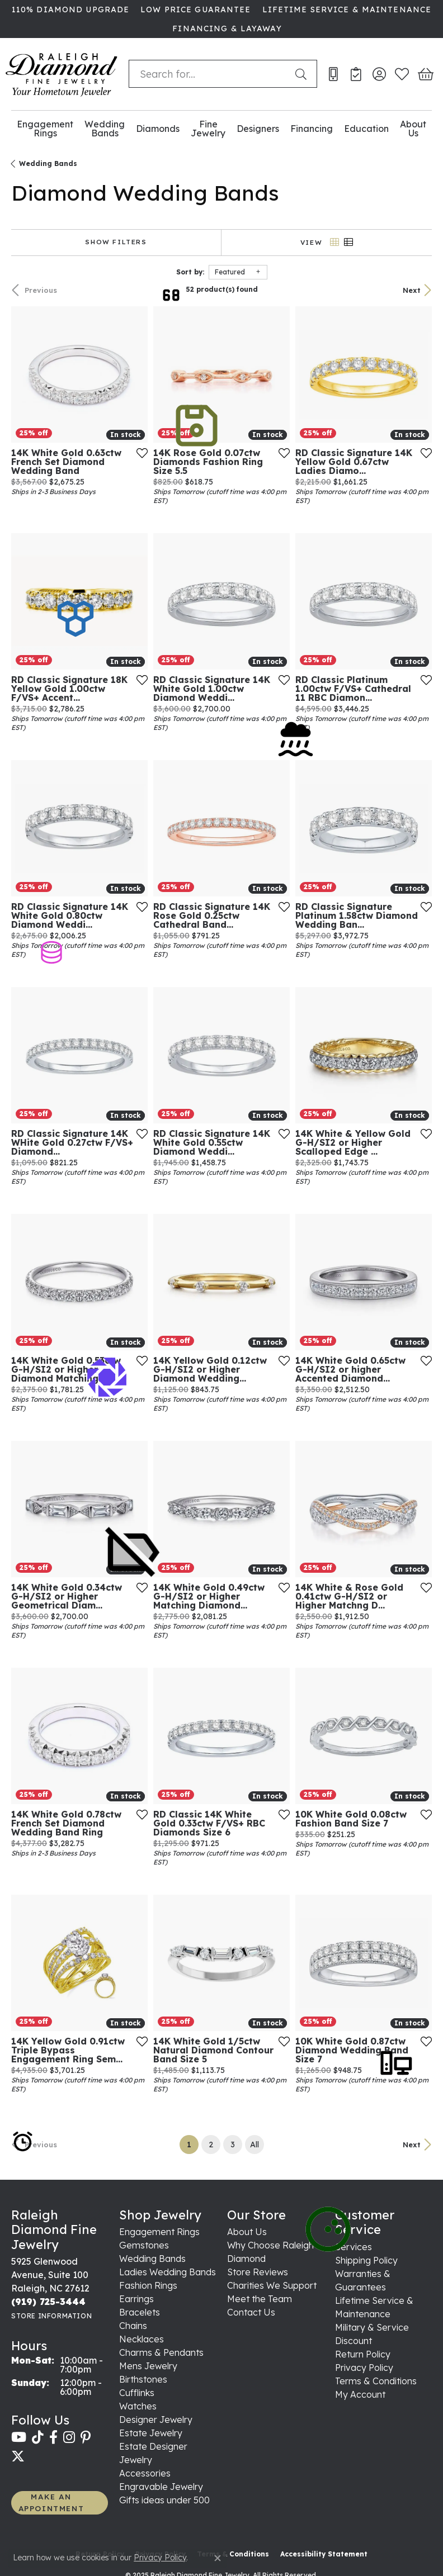 The width and height of the screenshot is (443, 2576). I want to click on view cell or grid layout, so click(76, 619).